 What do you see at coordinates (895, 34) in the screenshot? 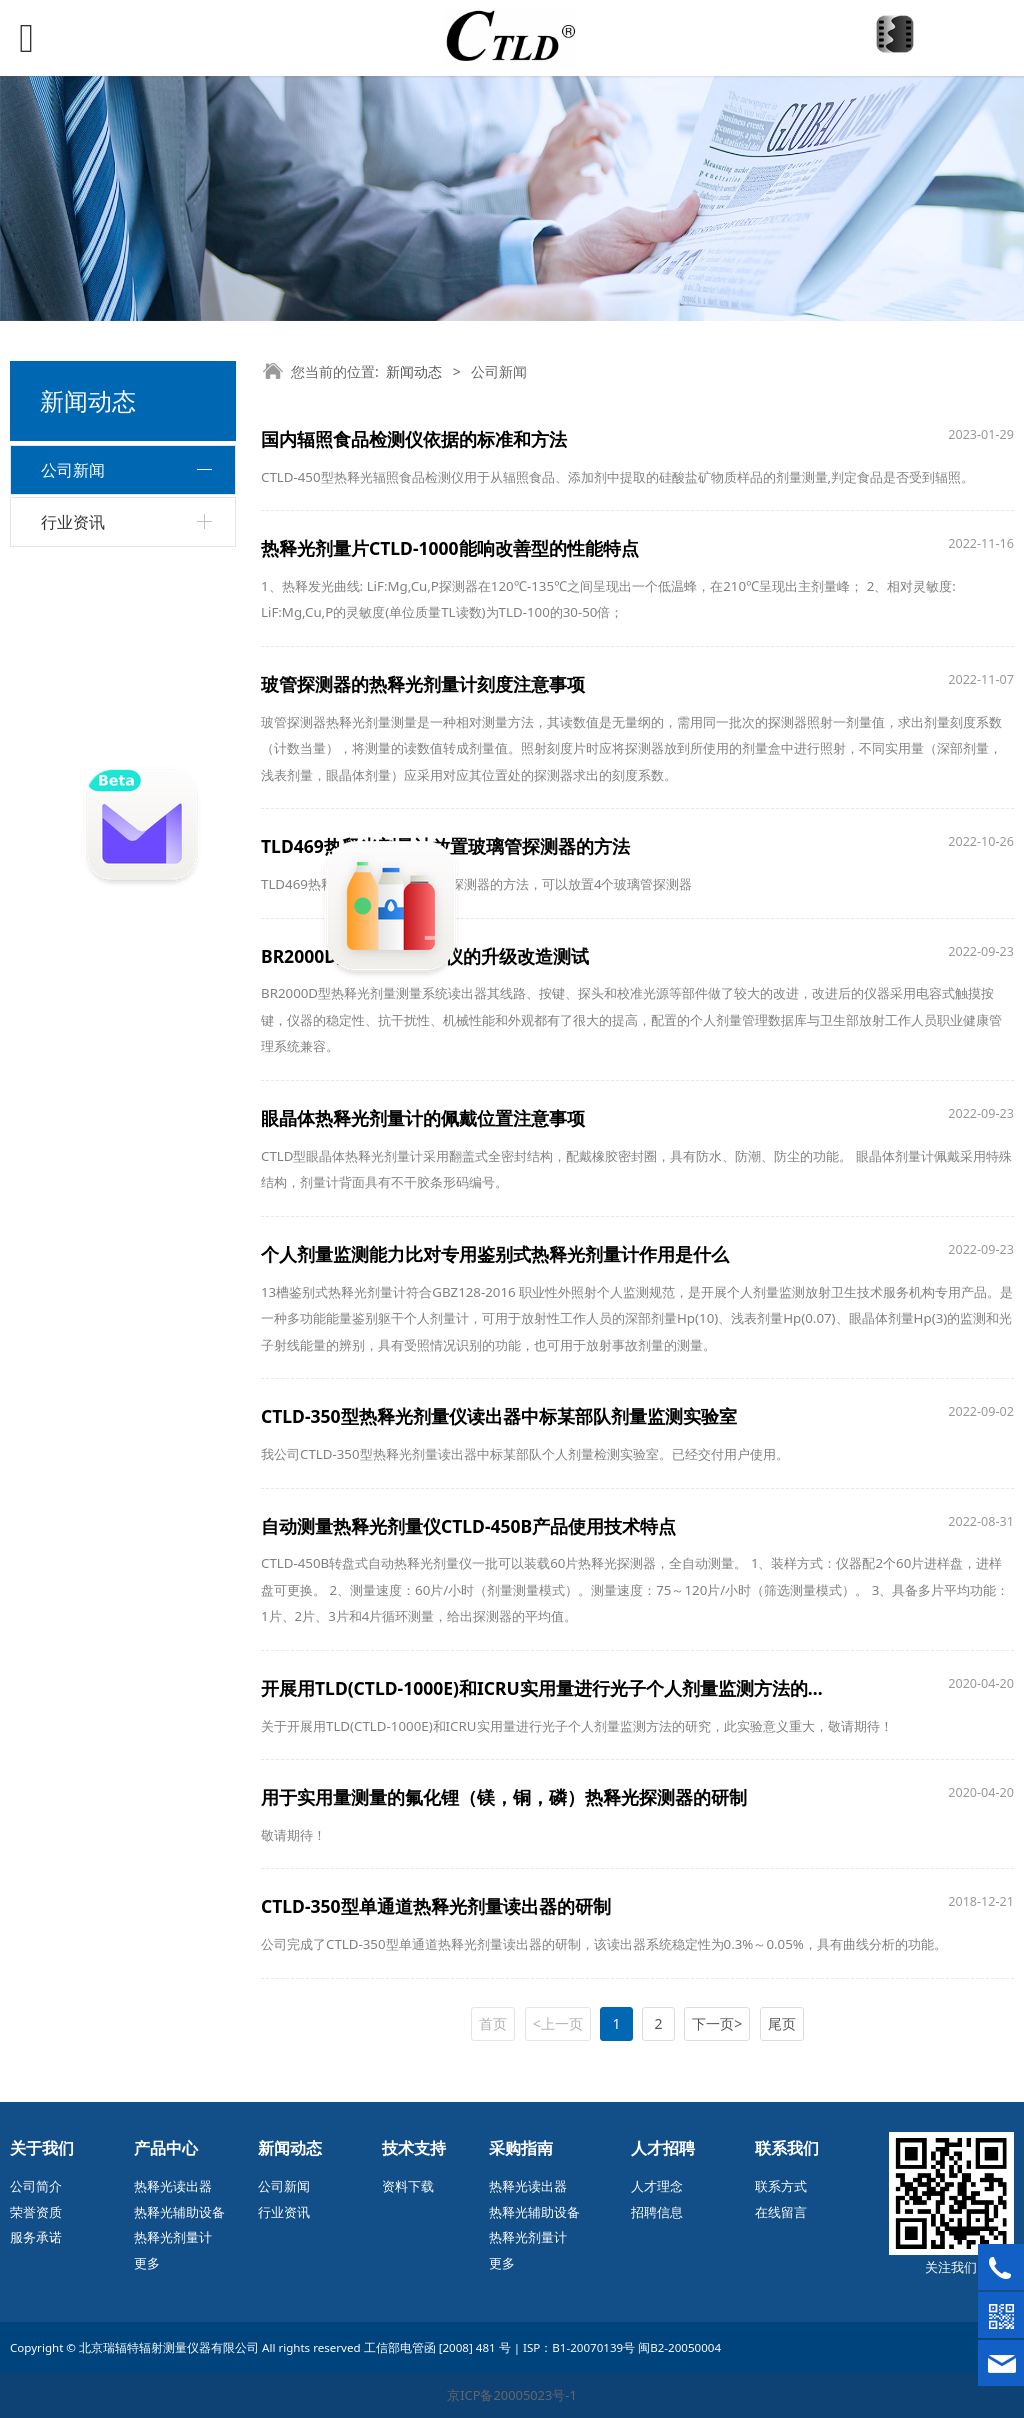
I see `open flowblade video editor` at bounding box center [895, 34].